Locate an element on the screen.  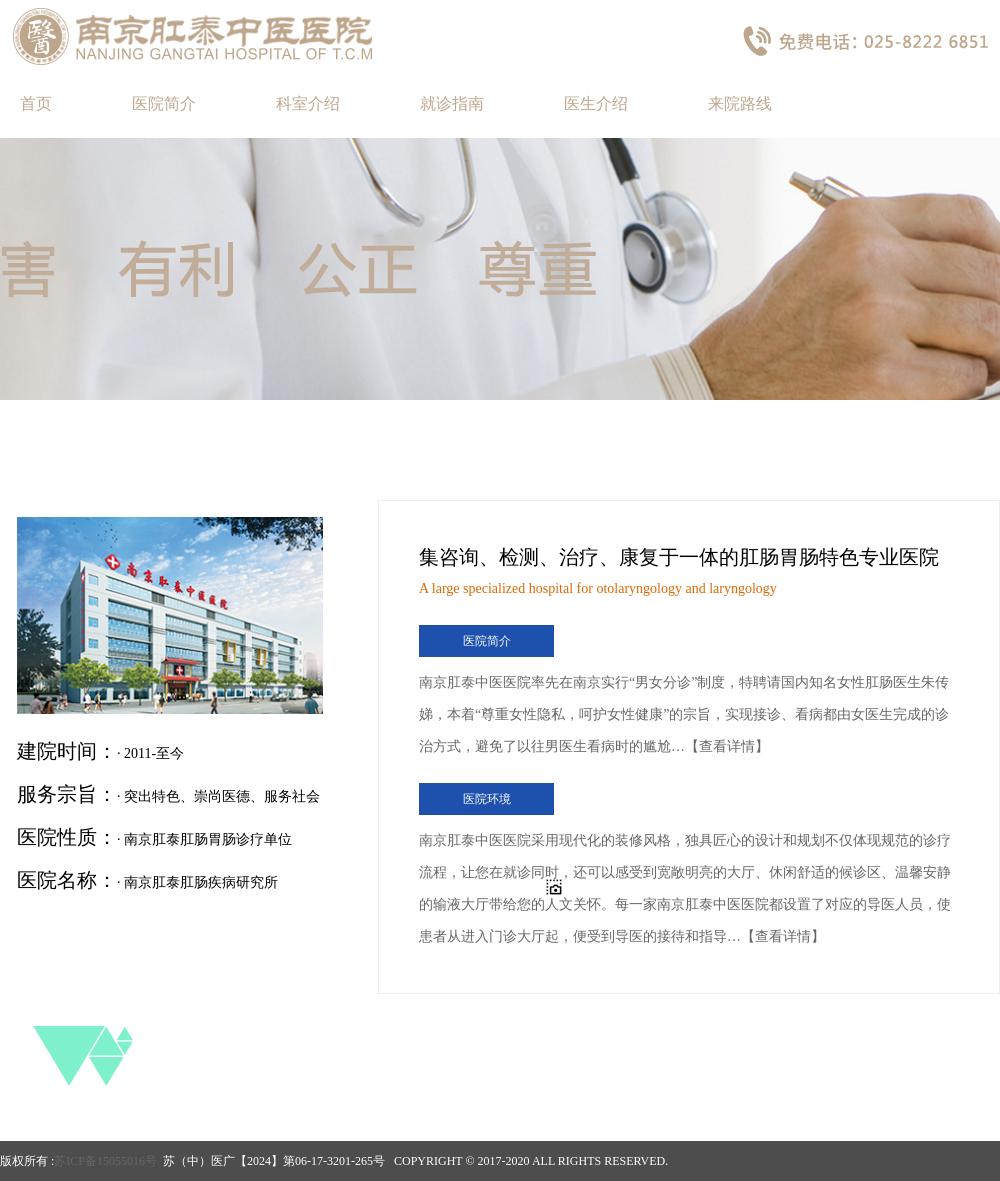
WebGPU technology or API branding is located at coordinates (83, 1056).